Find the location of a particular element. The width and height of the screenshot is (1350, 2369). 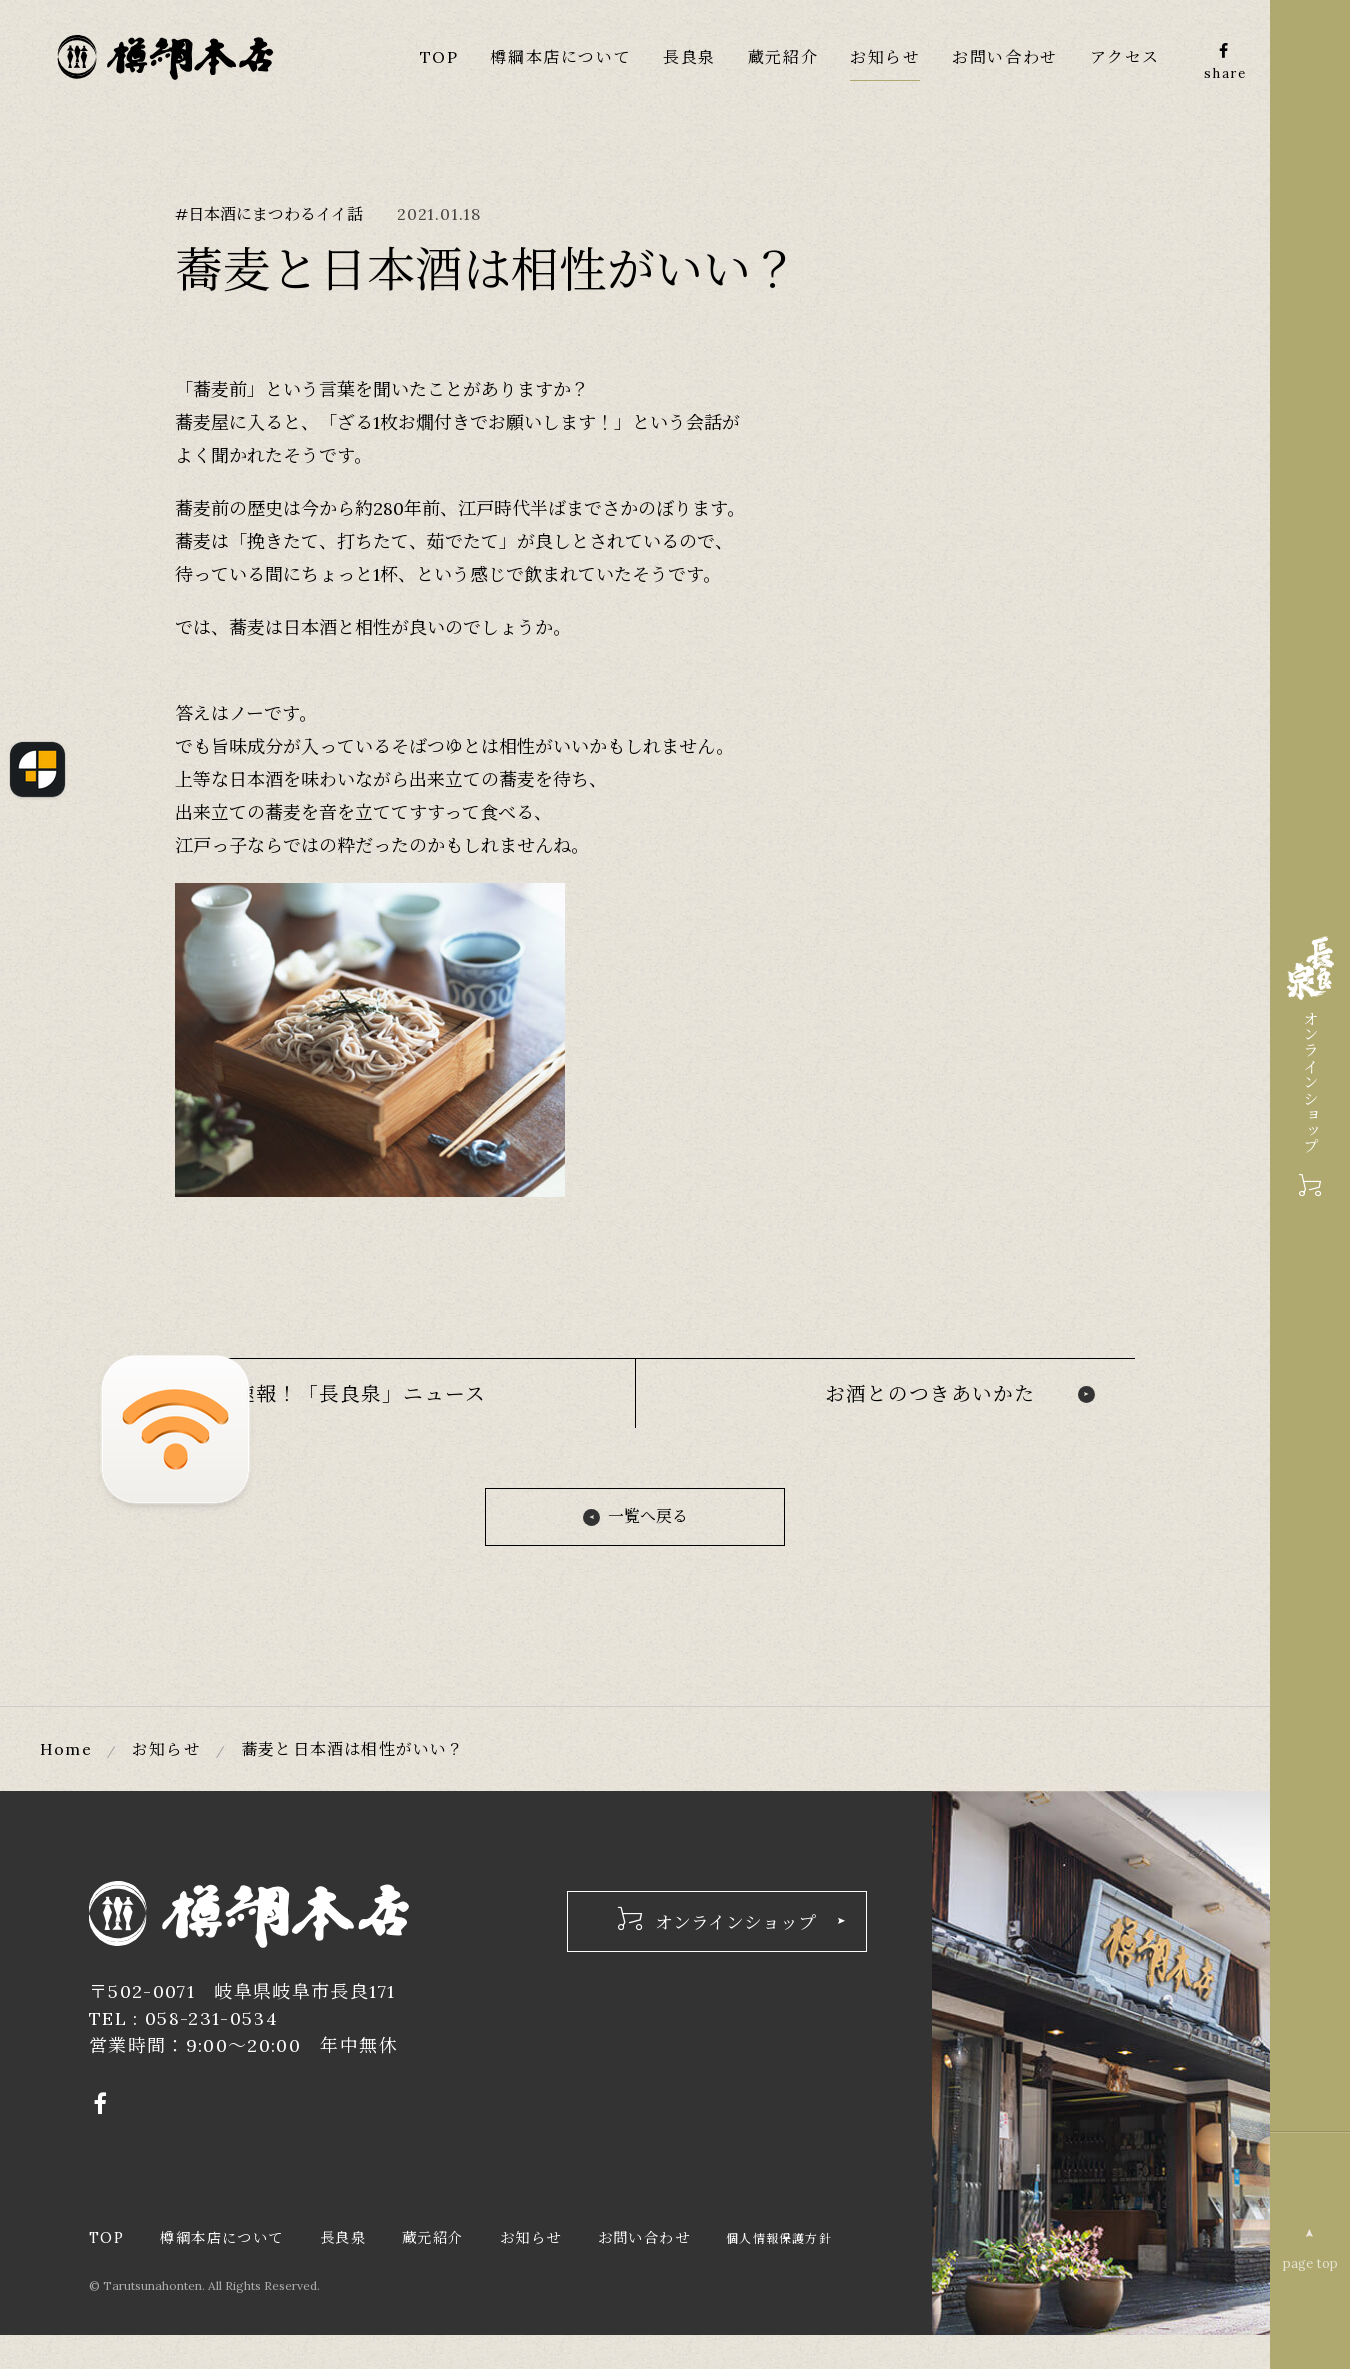

launch shapez 2 game is located at coordinates (37, 769).